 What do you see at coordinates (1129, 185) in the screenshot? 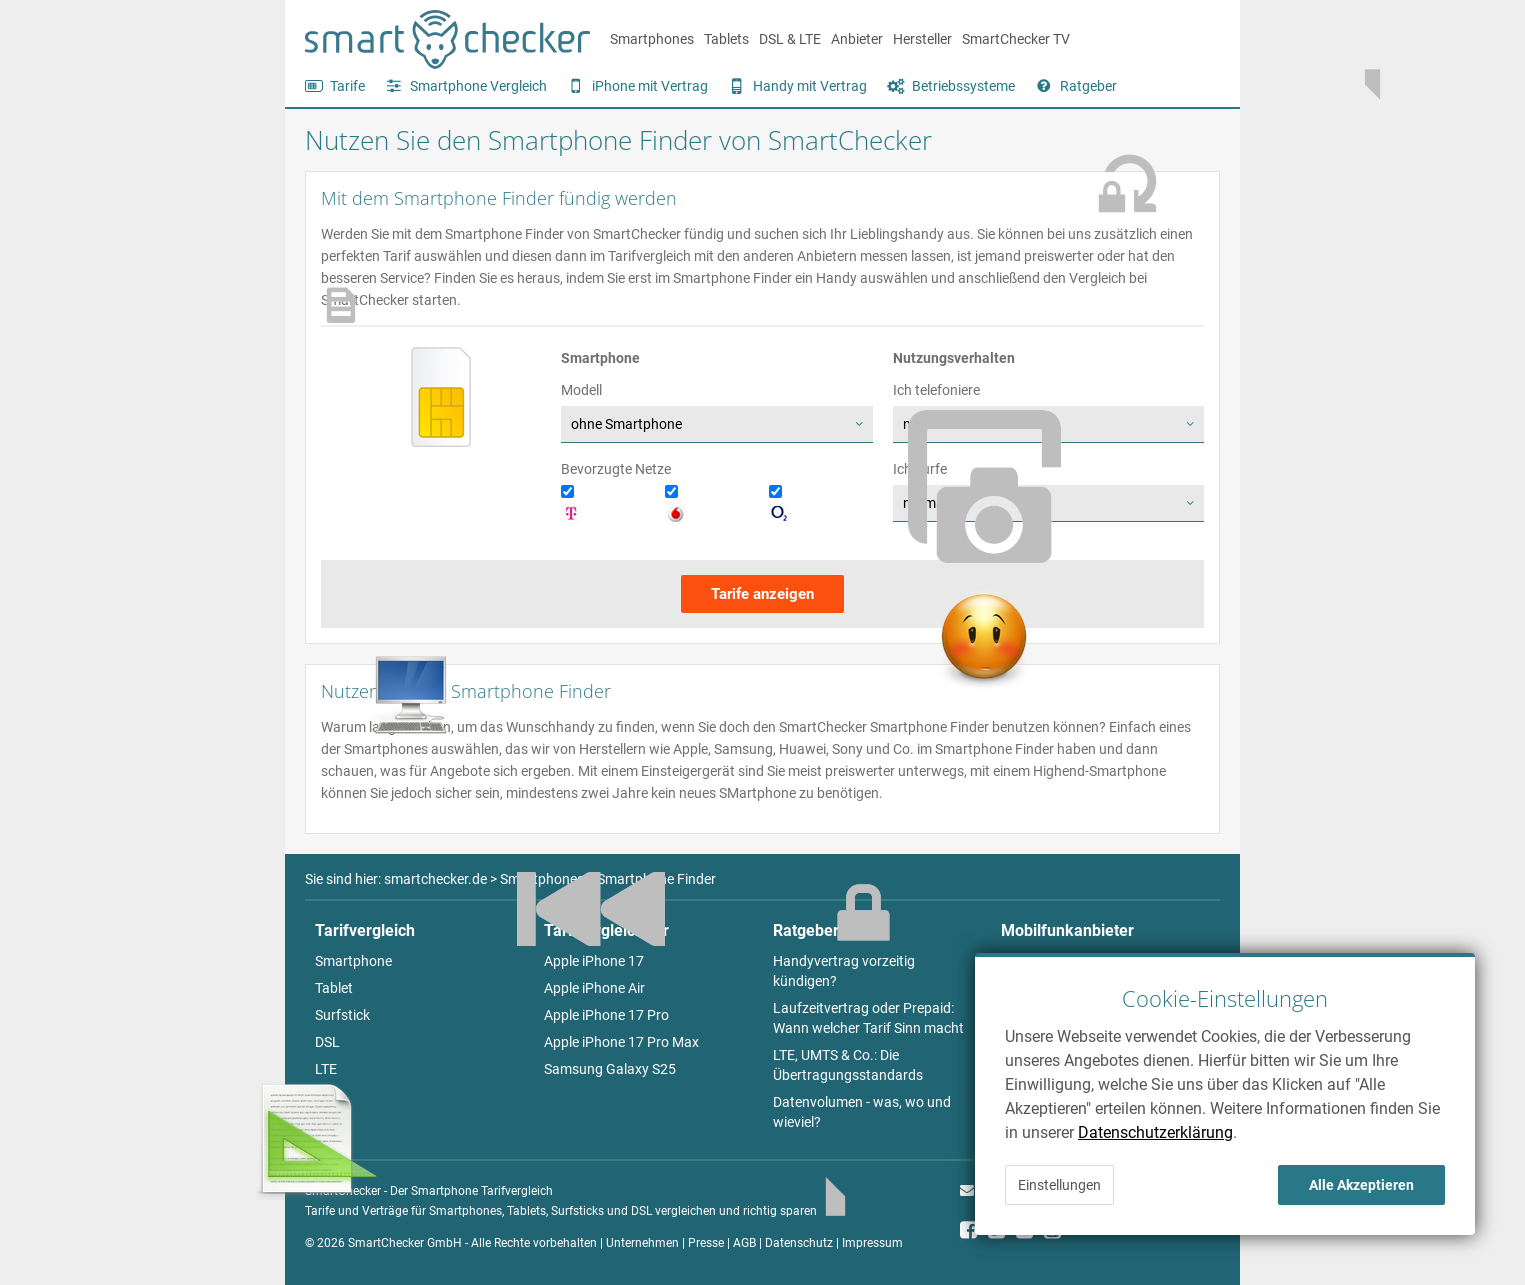
I see `screen rotation is locked` at bounding box center [1129, 185].